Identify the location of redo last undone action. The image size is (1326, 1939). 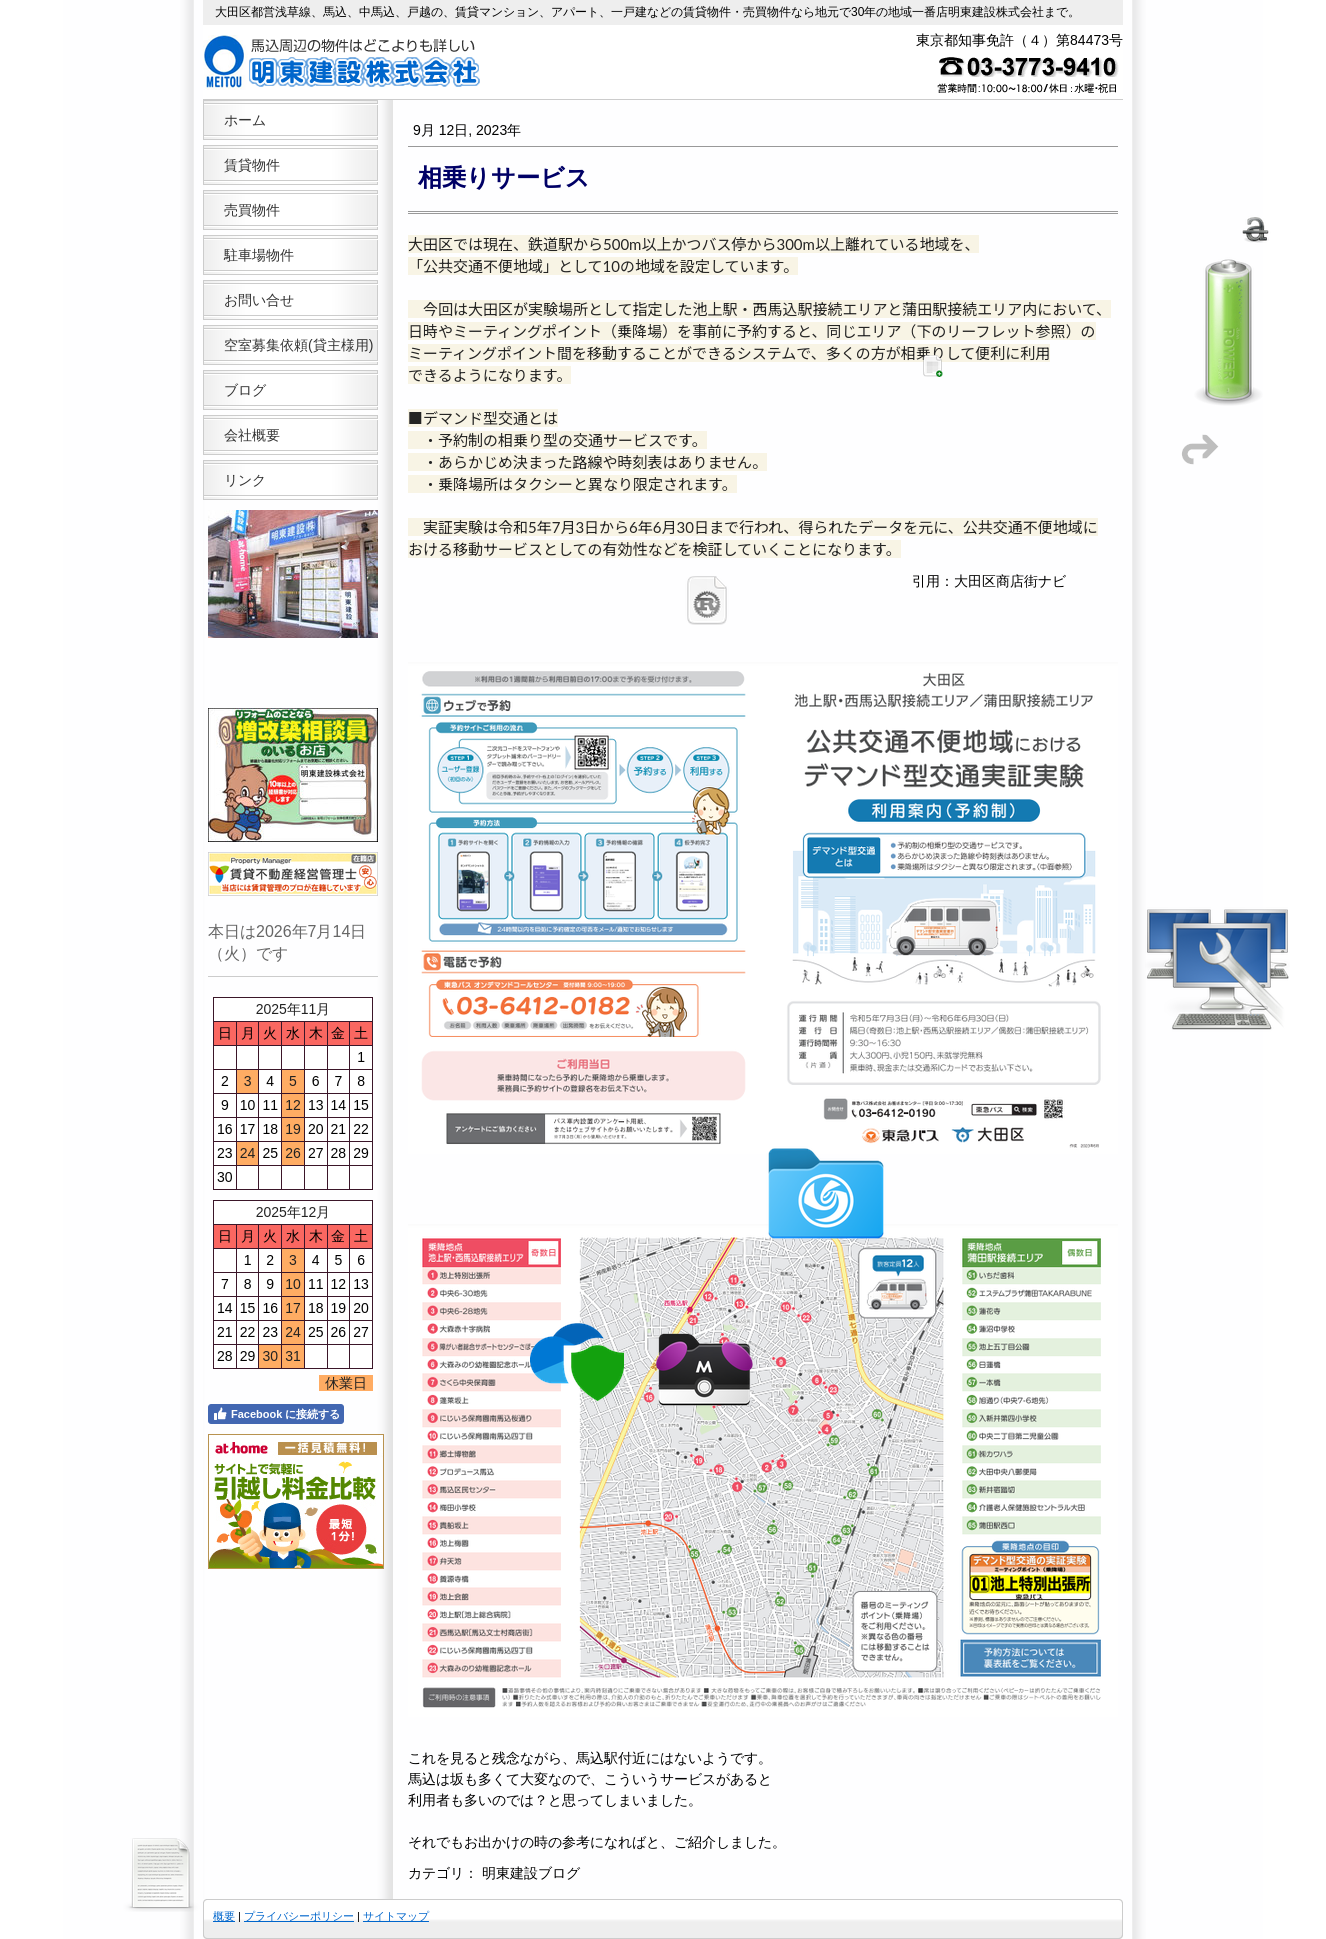
(1199, 449).